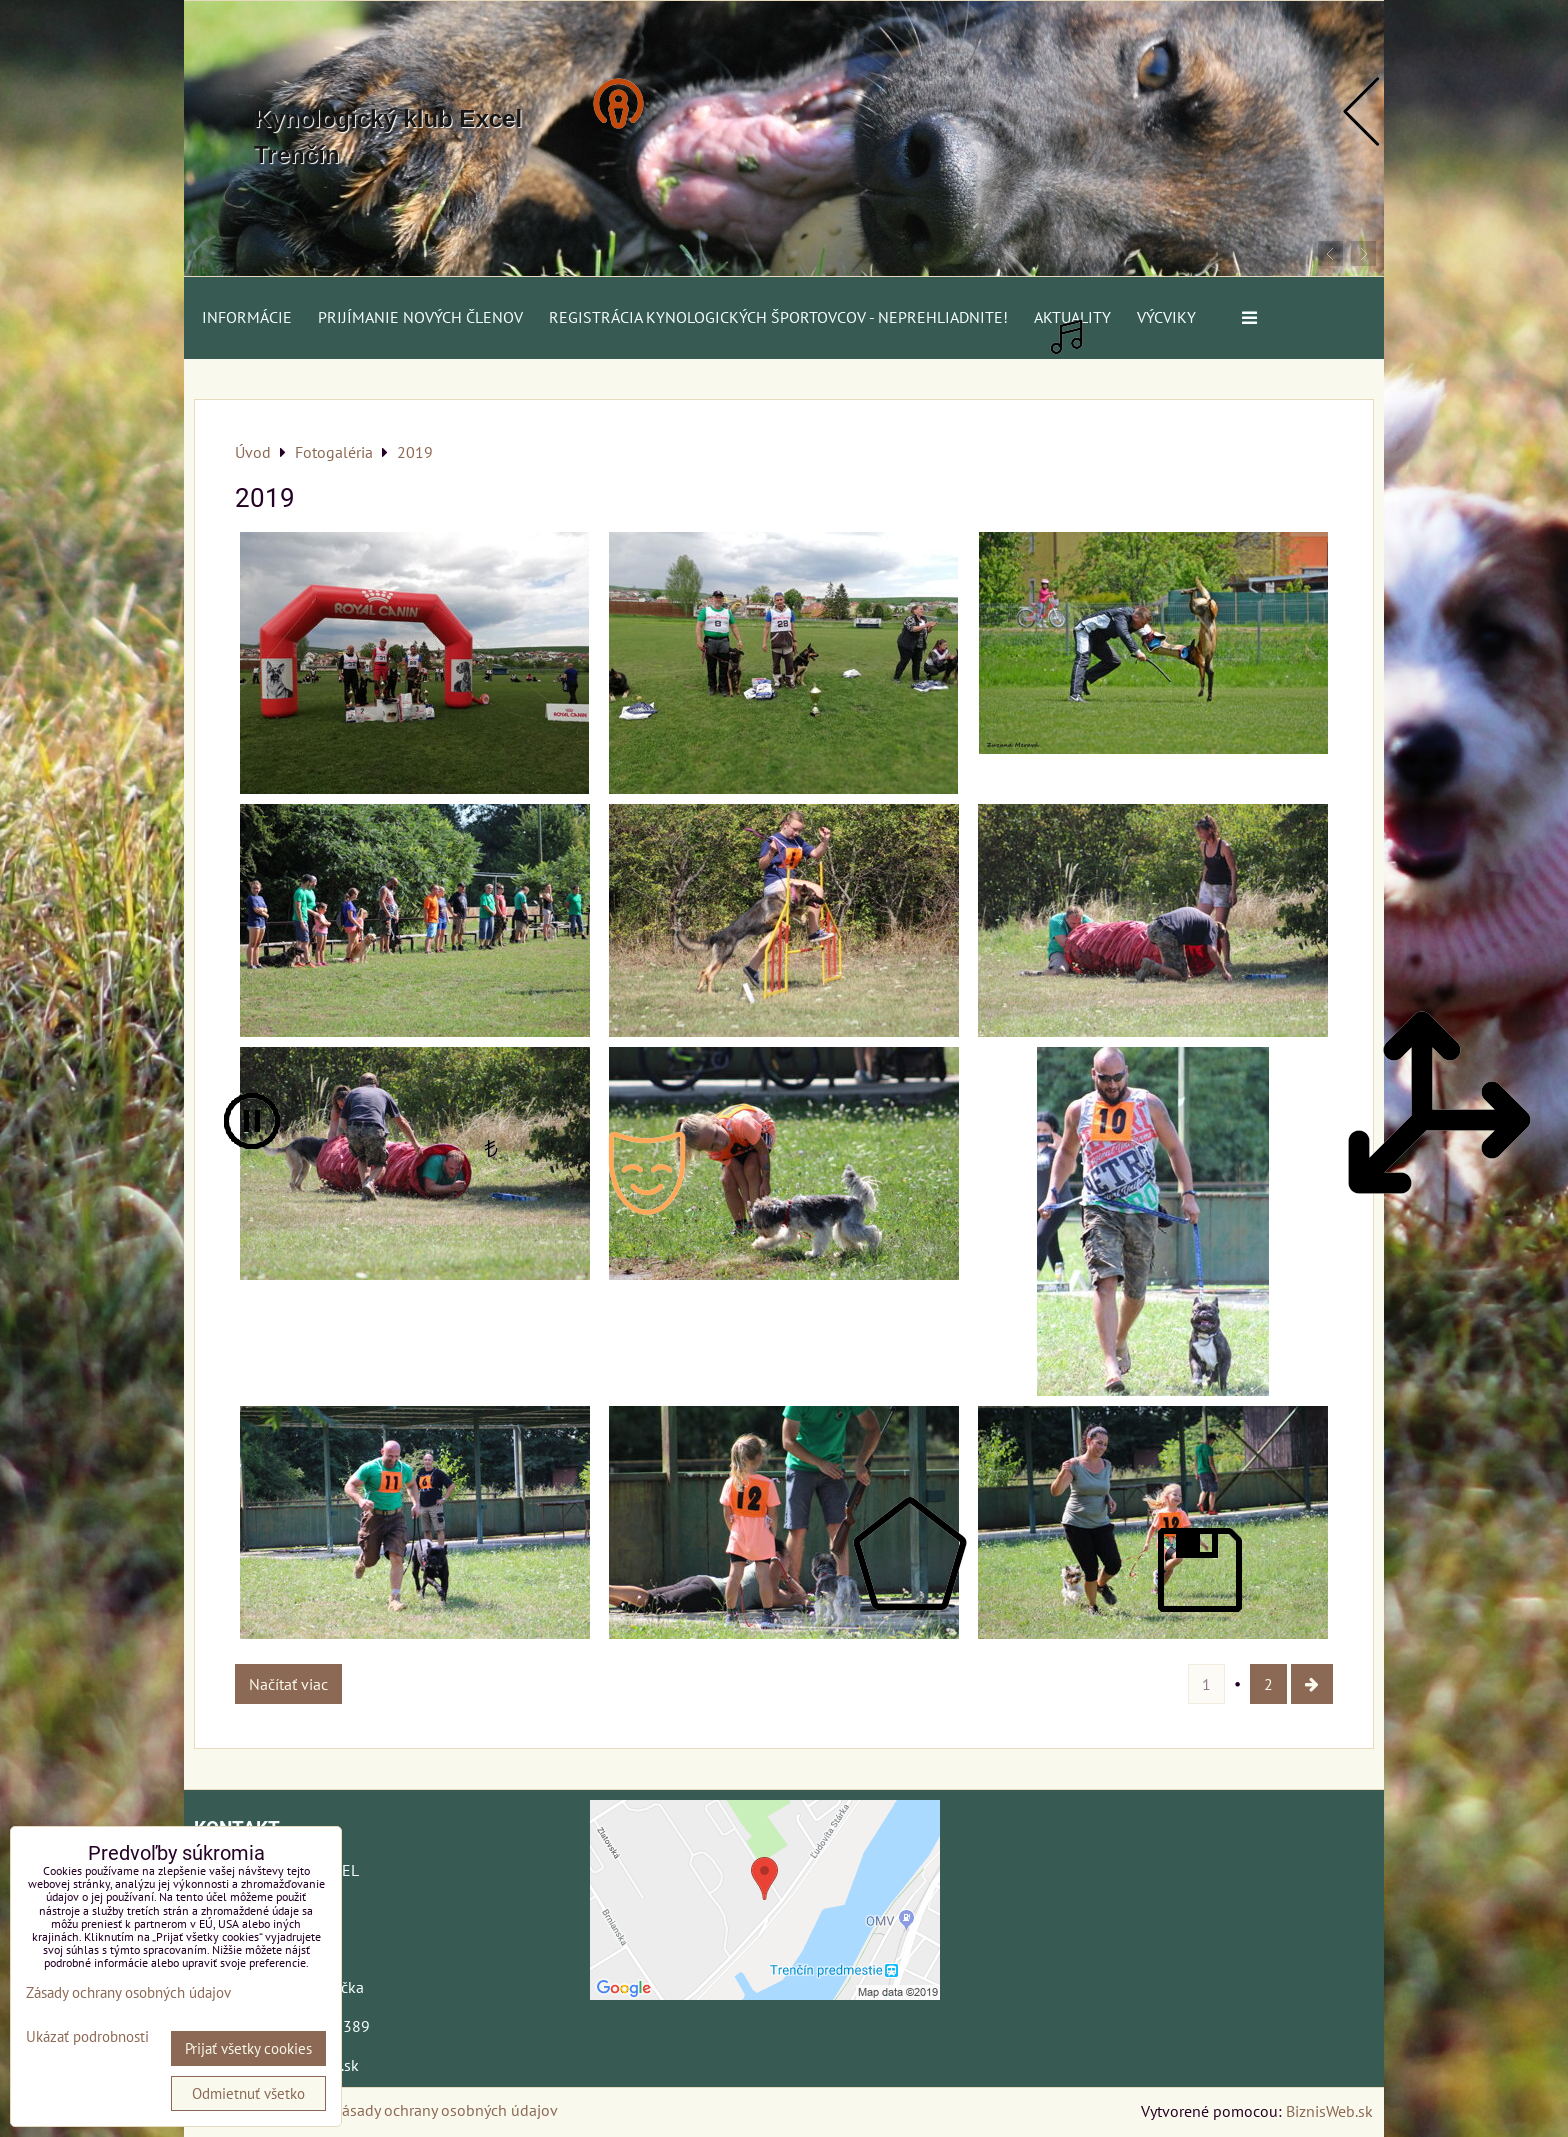 The height and width of the screenshot is (2137, 1568). What do you see at coordinates (618, 103) in the screenshot?
I see `open Apple Podcasts app` at bounding box center [618, 103].